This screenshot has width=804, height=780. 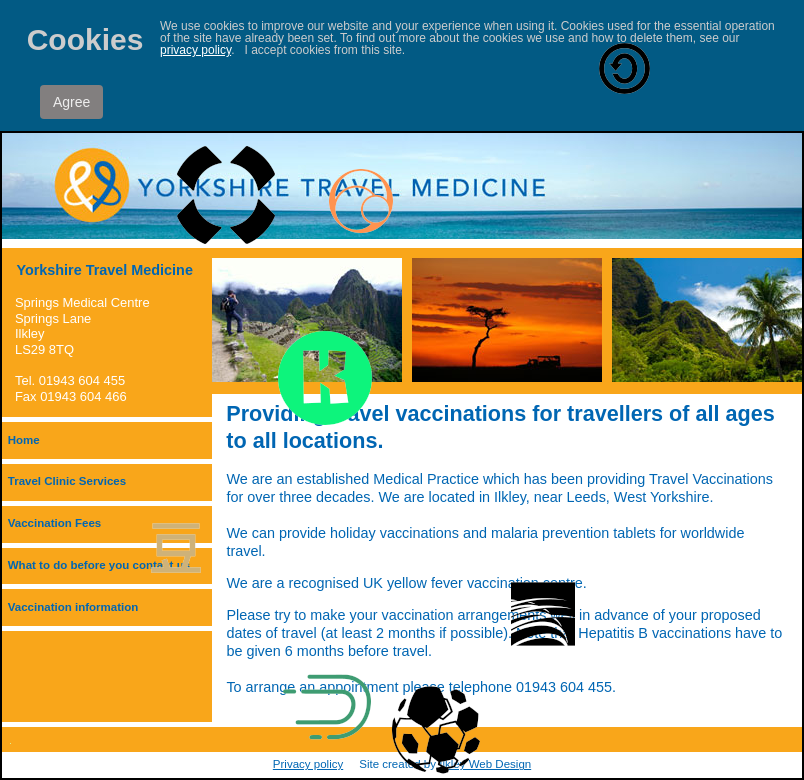 What do you see at coordinates (325, 378) in the screenshot?
I see `konva javascript library logo` at bounding box center [325, 378].